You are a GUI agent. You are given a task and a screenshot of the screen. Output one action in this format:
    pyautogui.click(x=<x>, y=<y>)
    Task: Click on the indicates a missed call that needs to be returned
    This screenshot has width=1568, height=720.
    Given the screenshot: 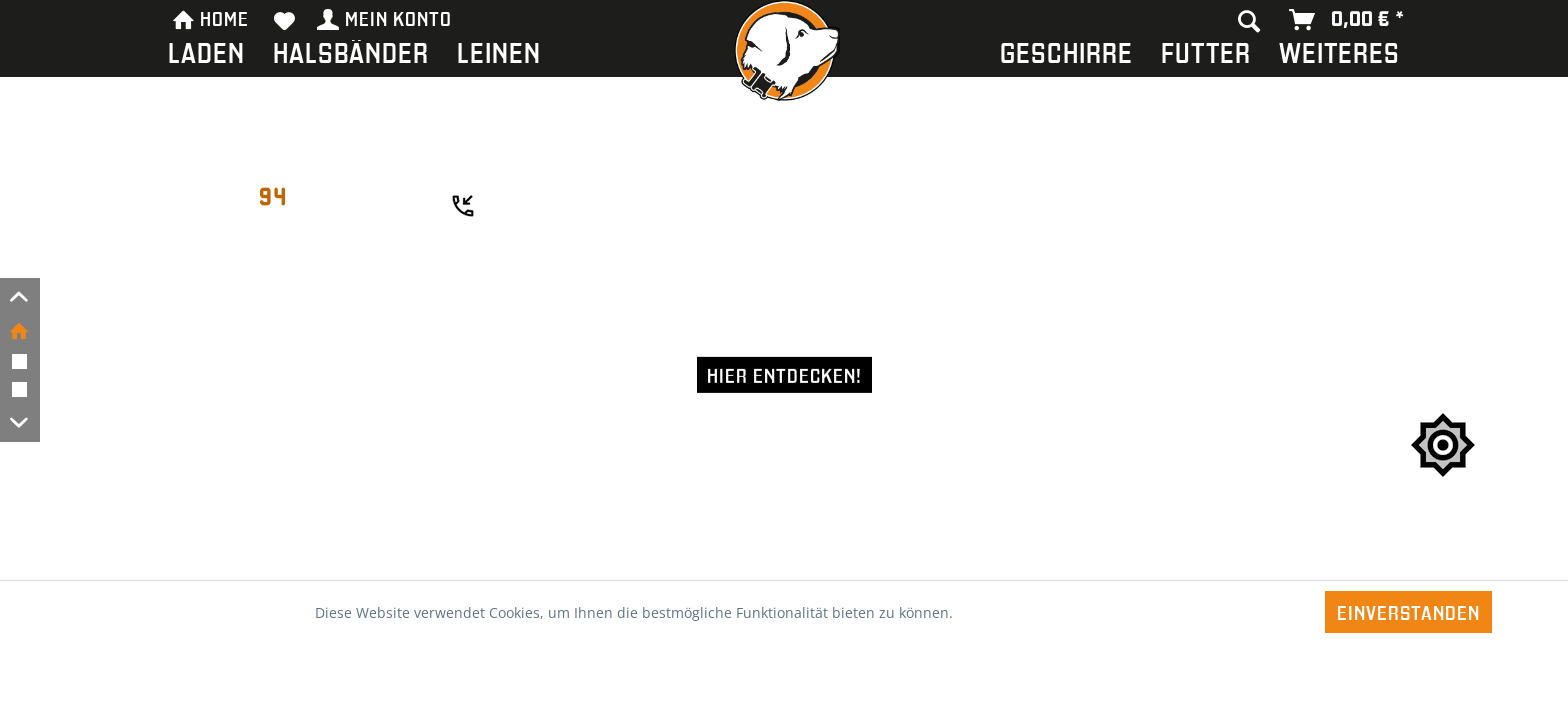 What is the action you would take?
    pyautogui.click(x=463, y=206)
    